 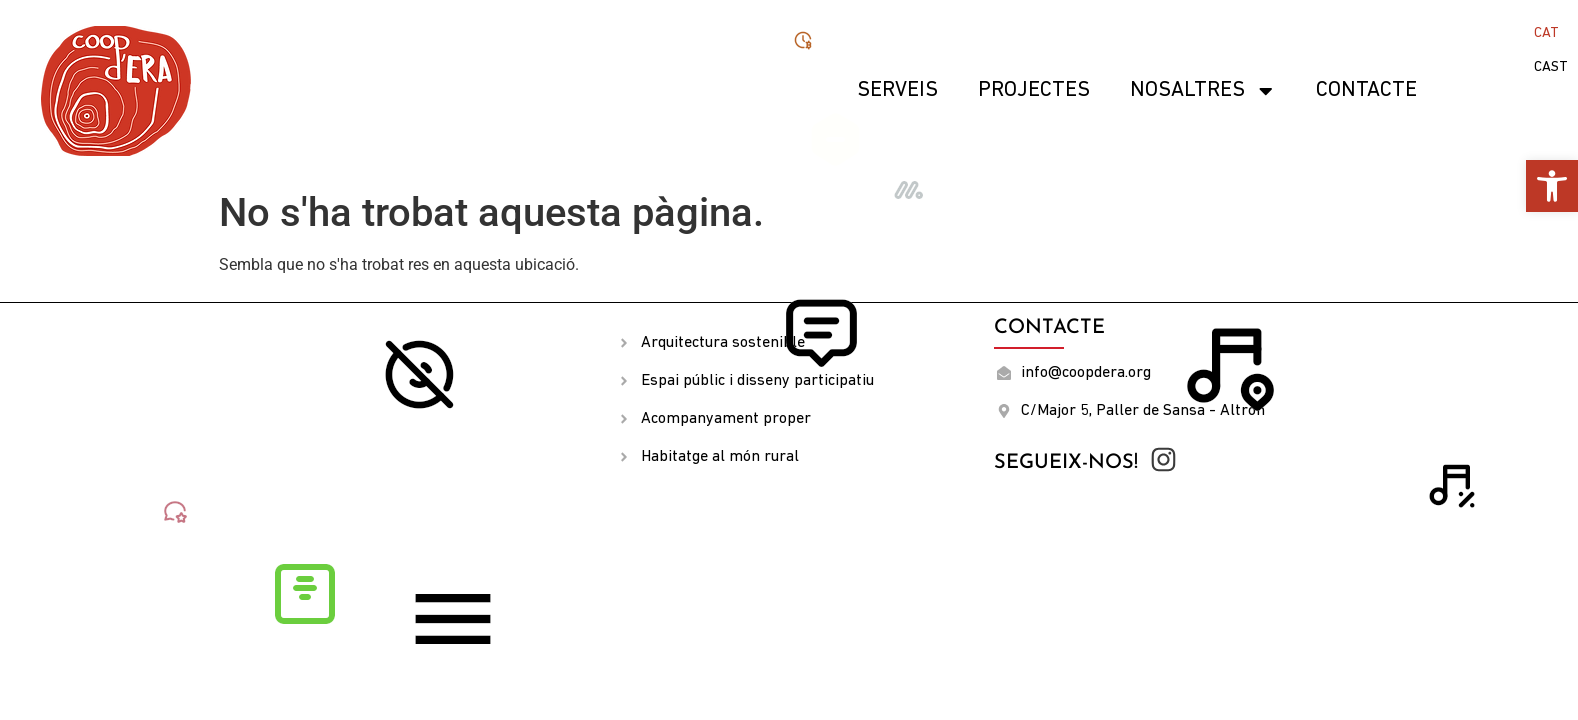 I want to click on align content to top center of container, so click(x=305, y=594).